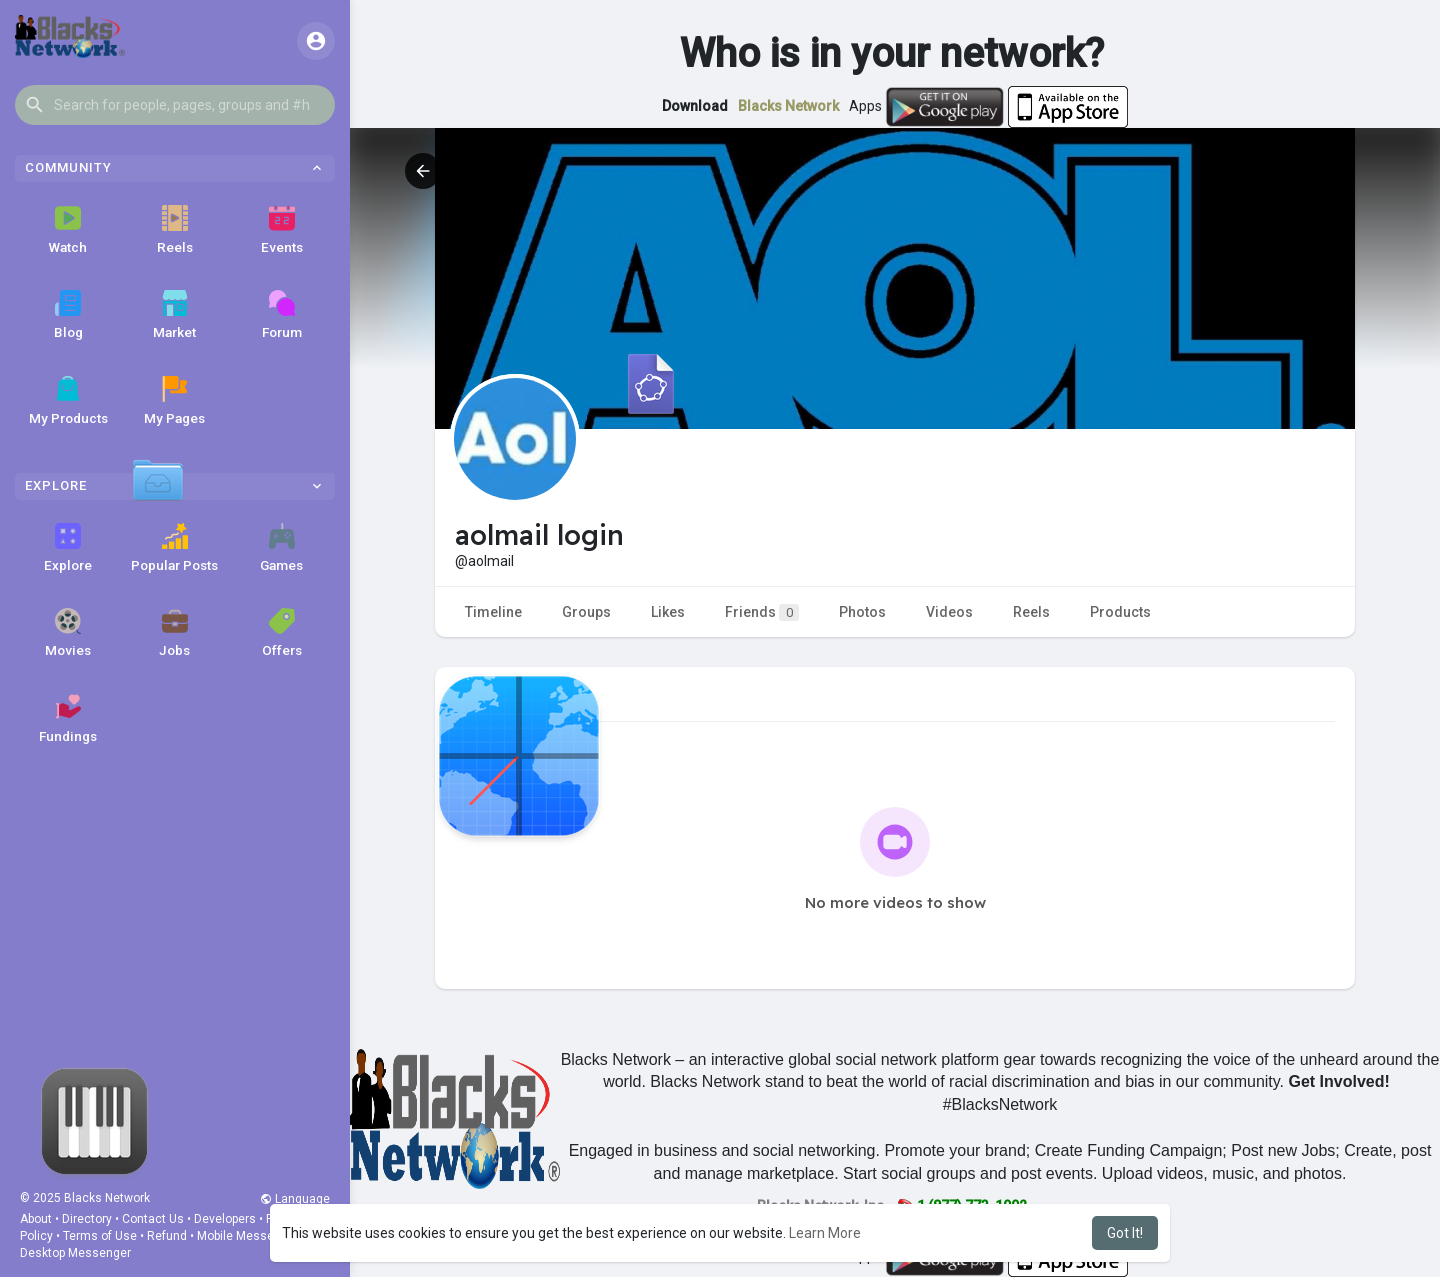 The width and height of the screenshot is (1440, 1277). Describe the element at coordinates (651, 385) in the screenshot. I see `a geogebra file document` at that location.